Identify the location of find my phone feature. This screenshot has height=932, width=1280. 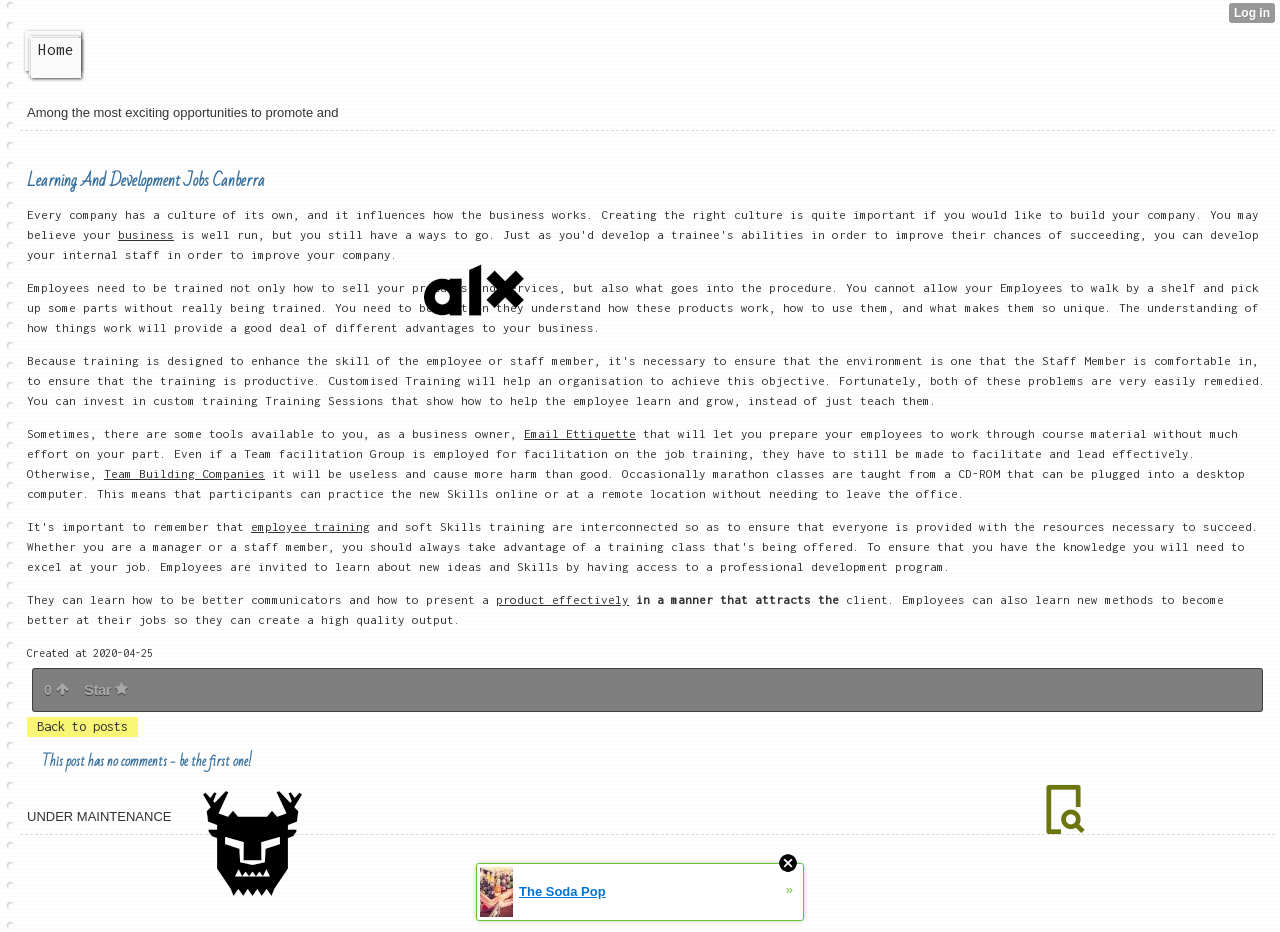
(1063, 809).